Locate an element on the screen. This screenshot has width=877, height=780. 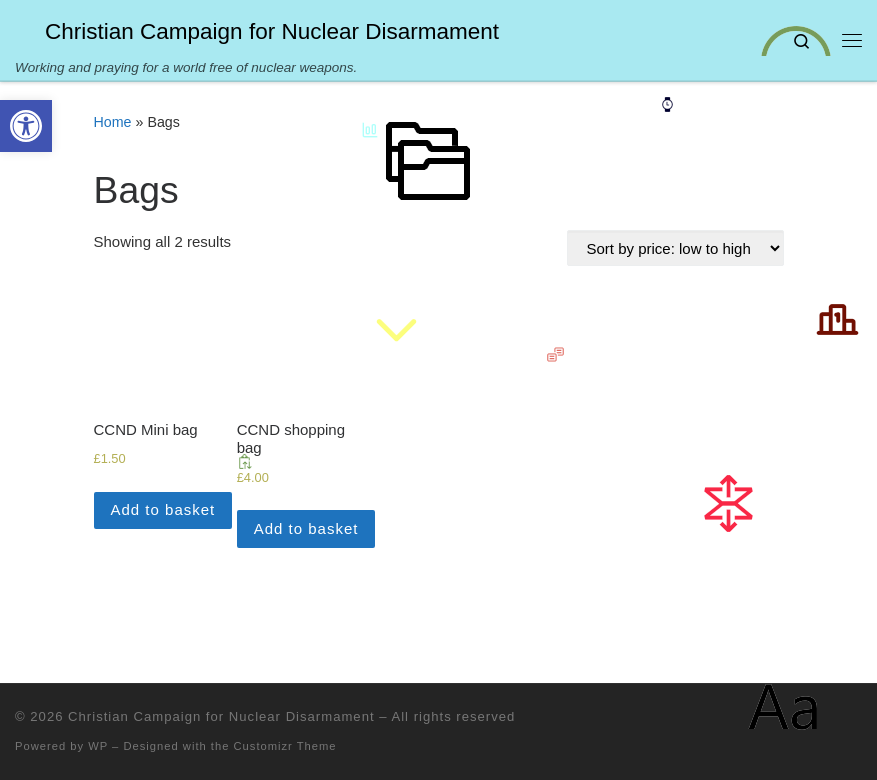
expand all collapsed sections is located at coordinates (728, 503).